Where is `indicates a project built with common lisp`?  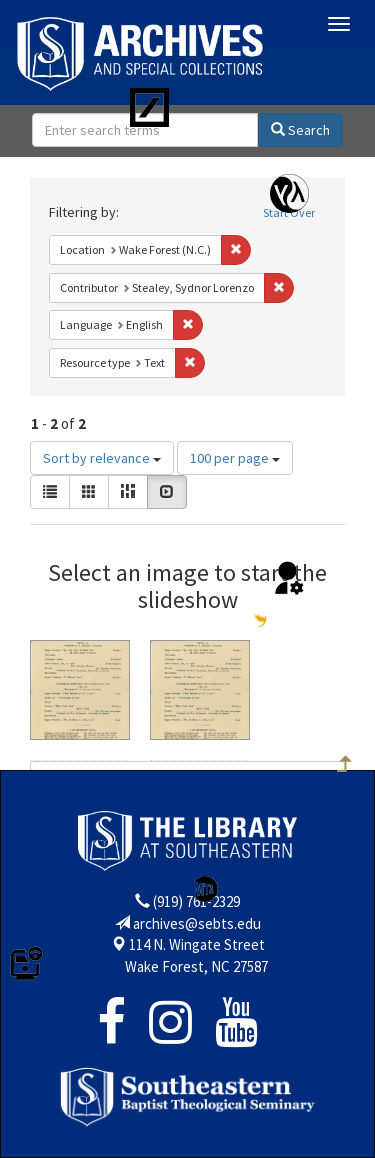
indicates a project built with common lisp is located at coordinates (289, 193).